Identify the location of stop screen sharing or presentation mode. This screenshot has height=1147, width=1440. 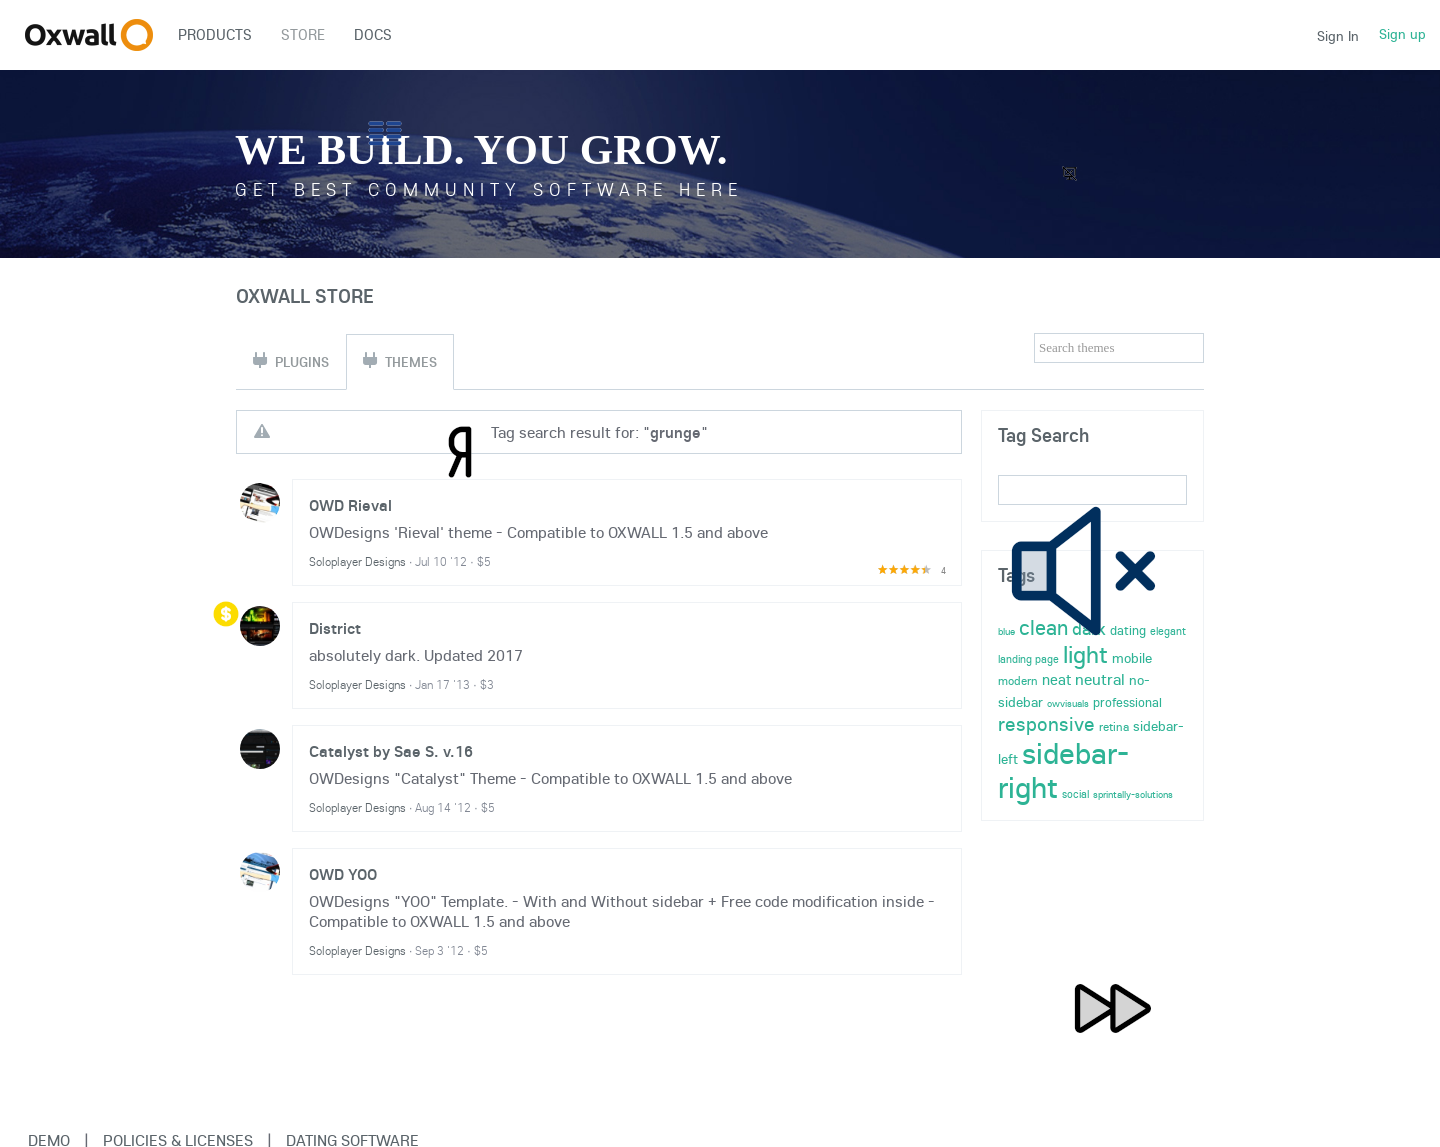
(1069, 173).